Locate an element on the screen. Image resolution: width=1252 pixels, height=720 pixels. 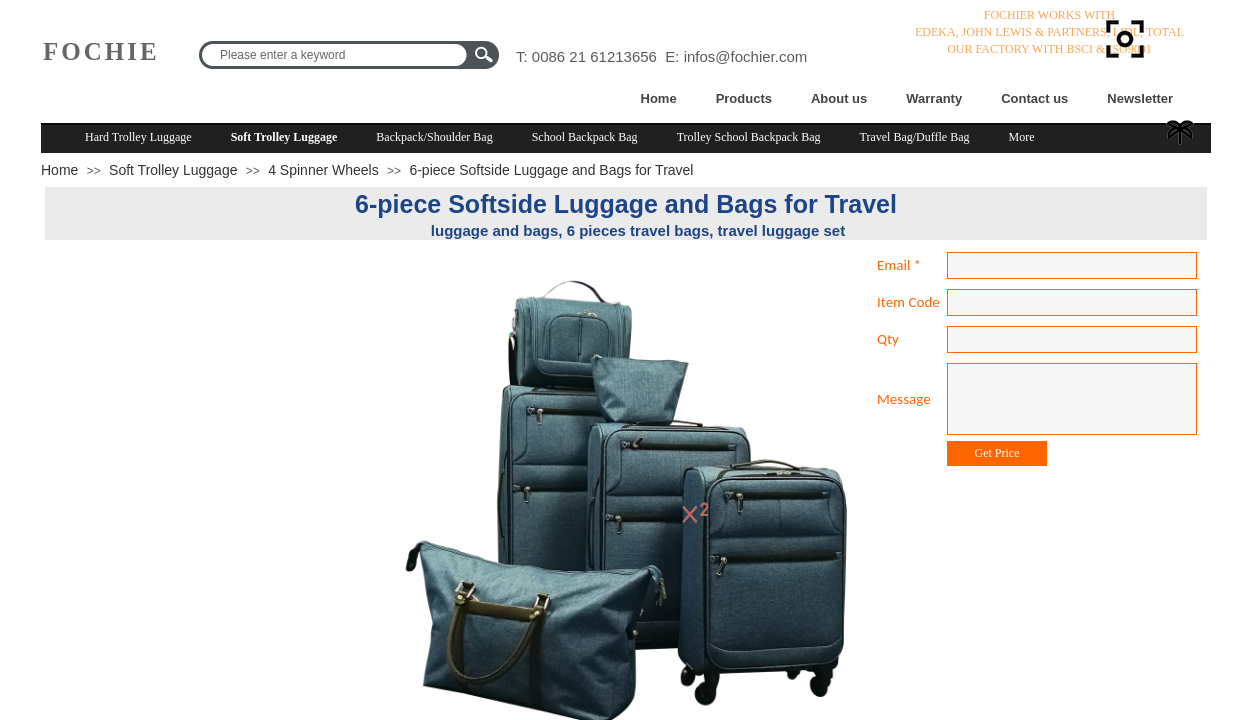
focus camera on a subject is located at coordinates (1125, 39).